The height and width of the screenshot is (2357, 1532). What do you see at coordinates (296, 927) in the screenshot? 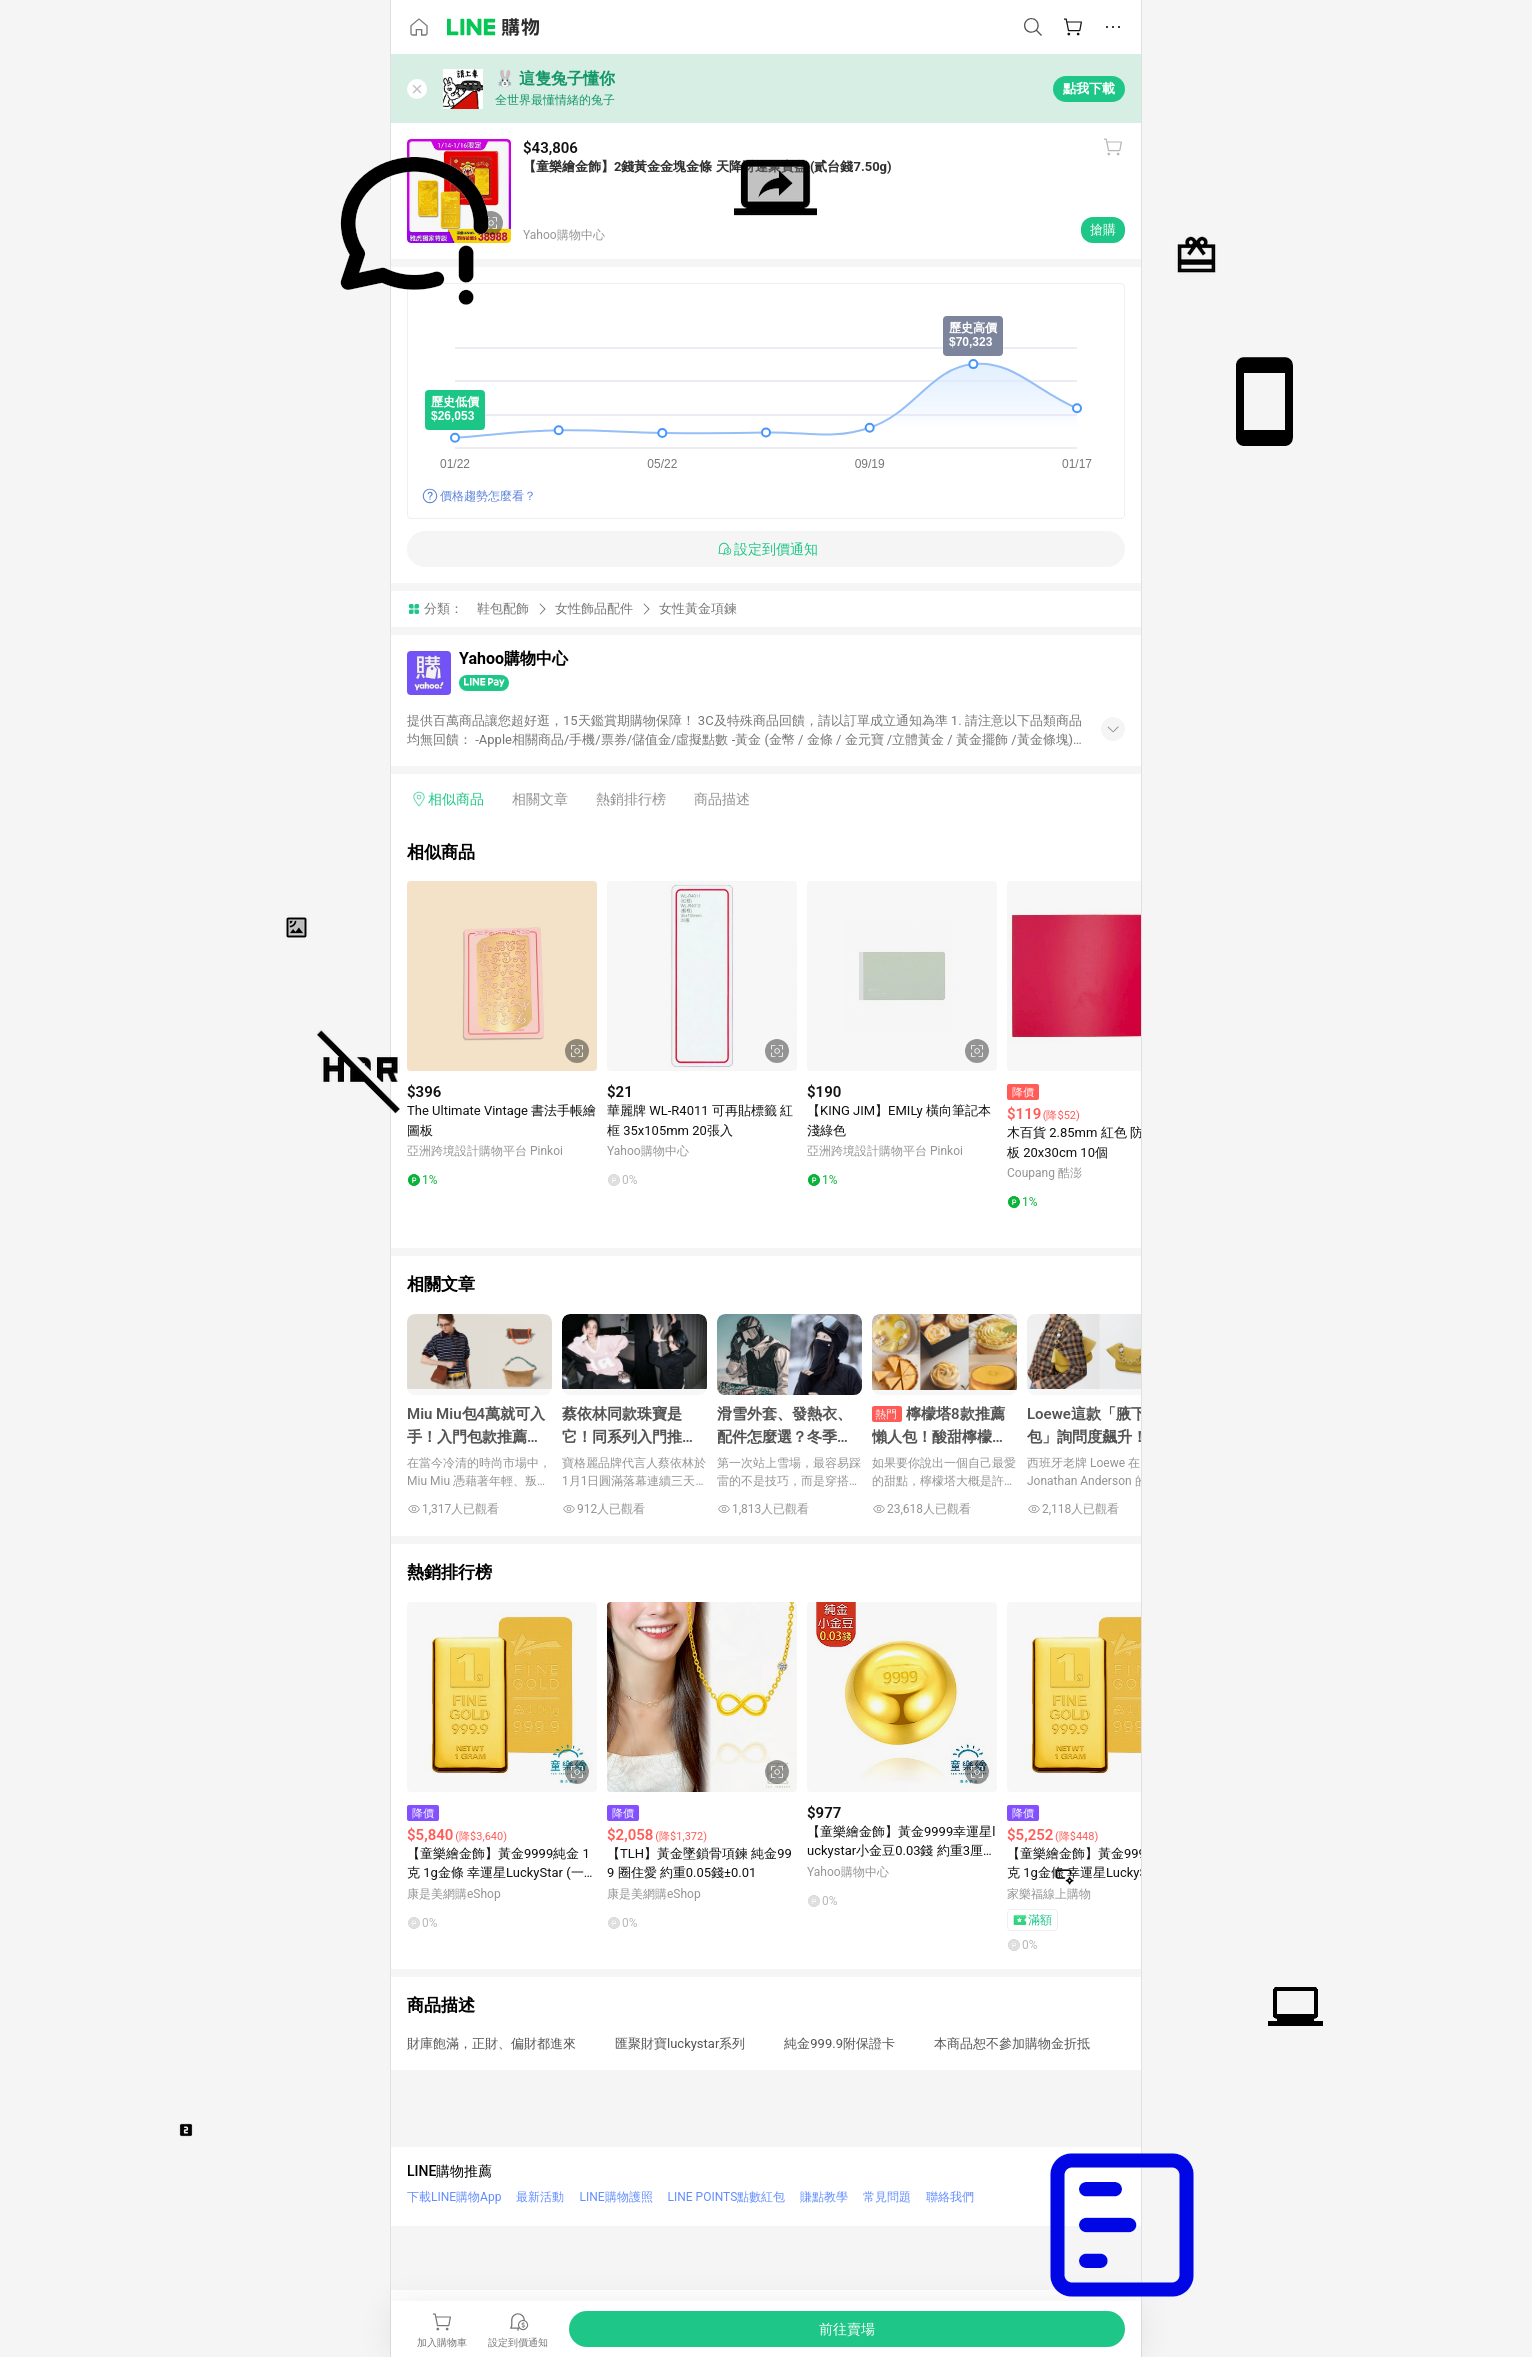
I see `switch to satellite map view` at bounding box center [296, 927].